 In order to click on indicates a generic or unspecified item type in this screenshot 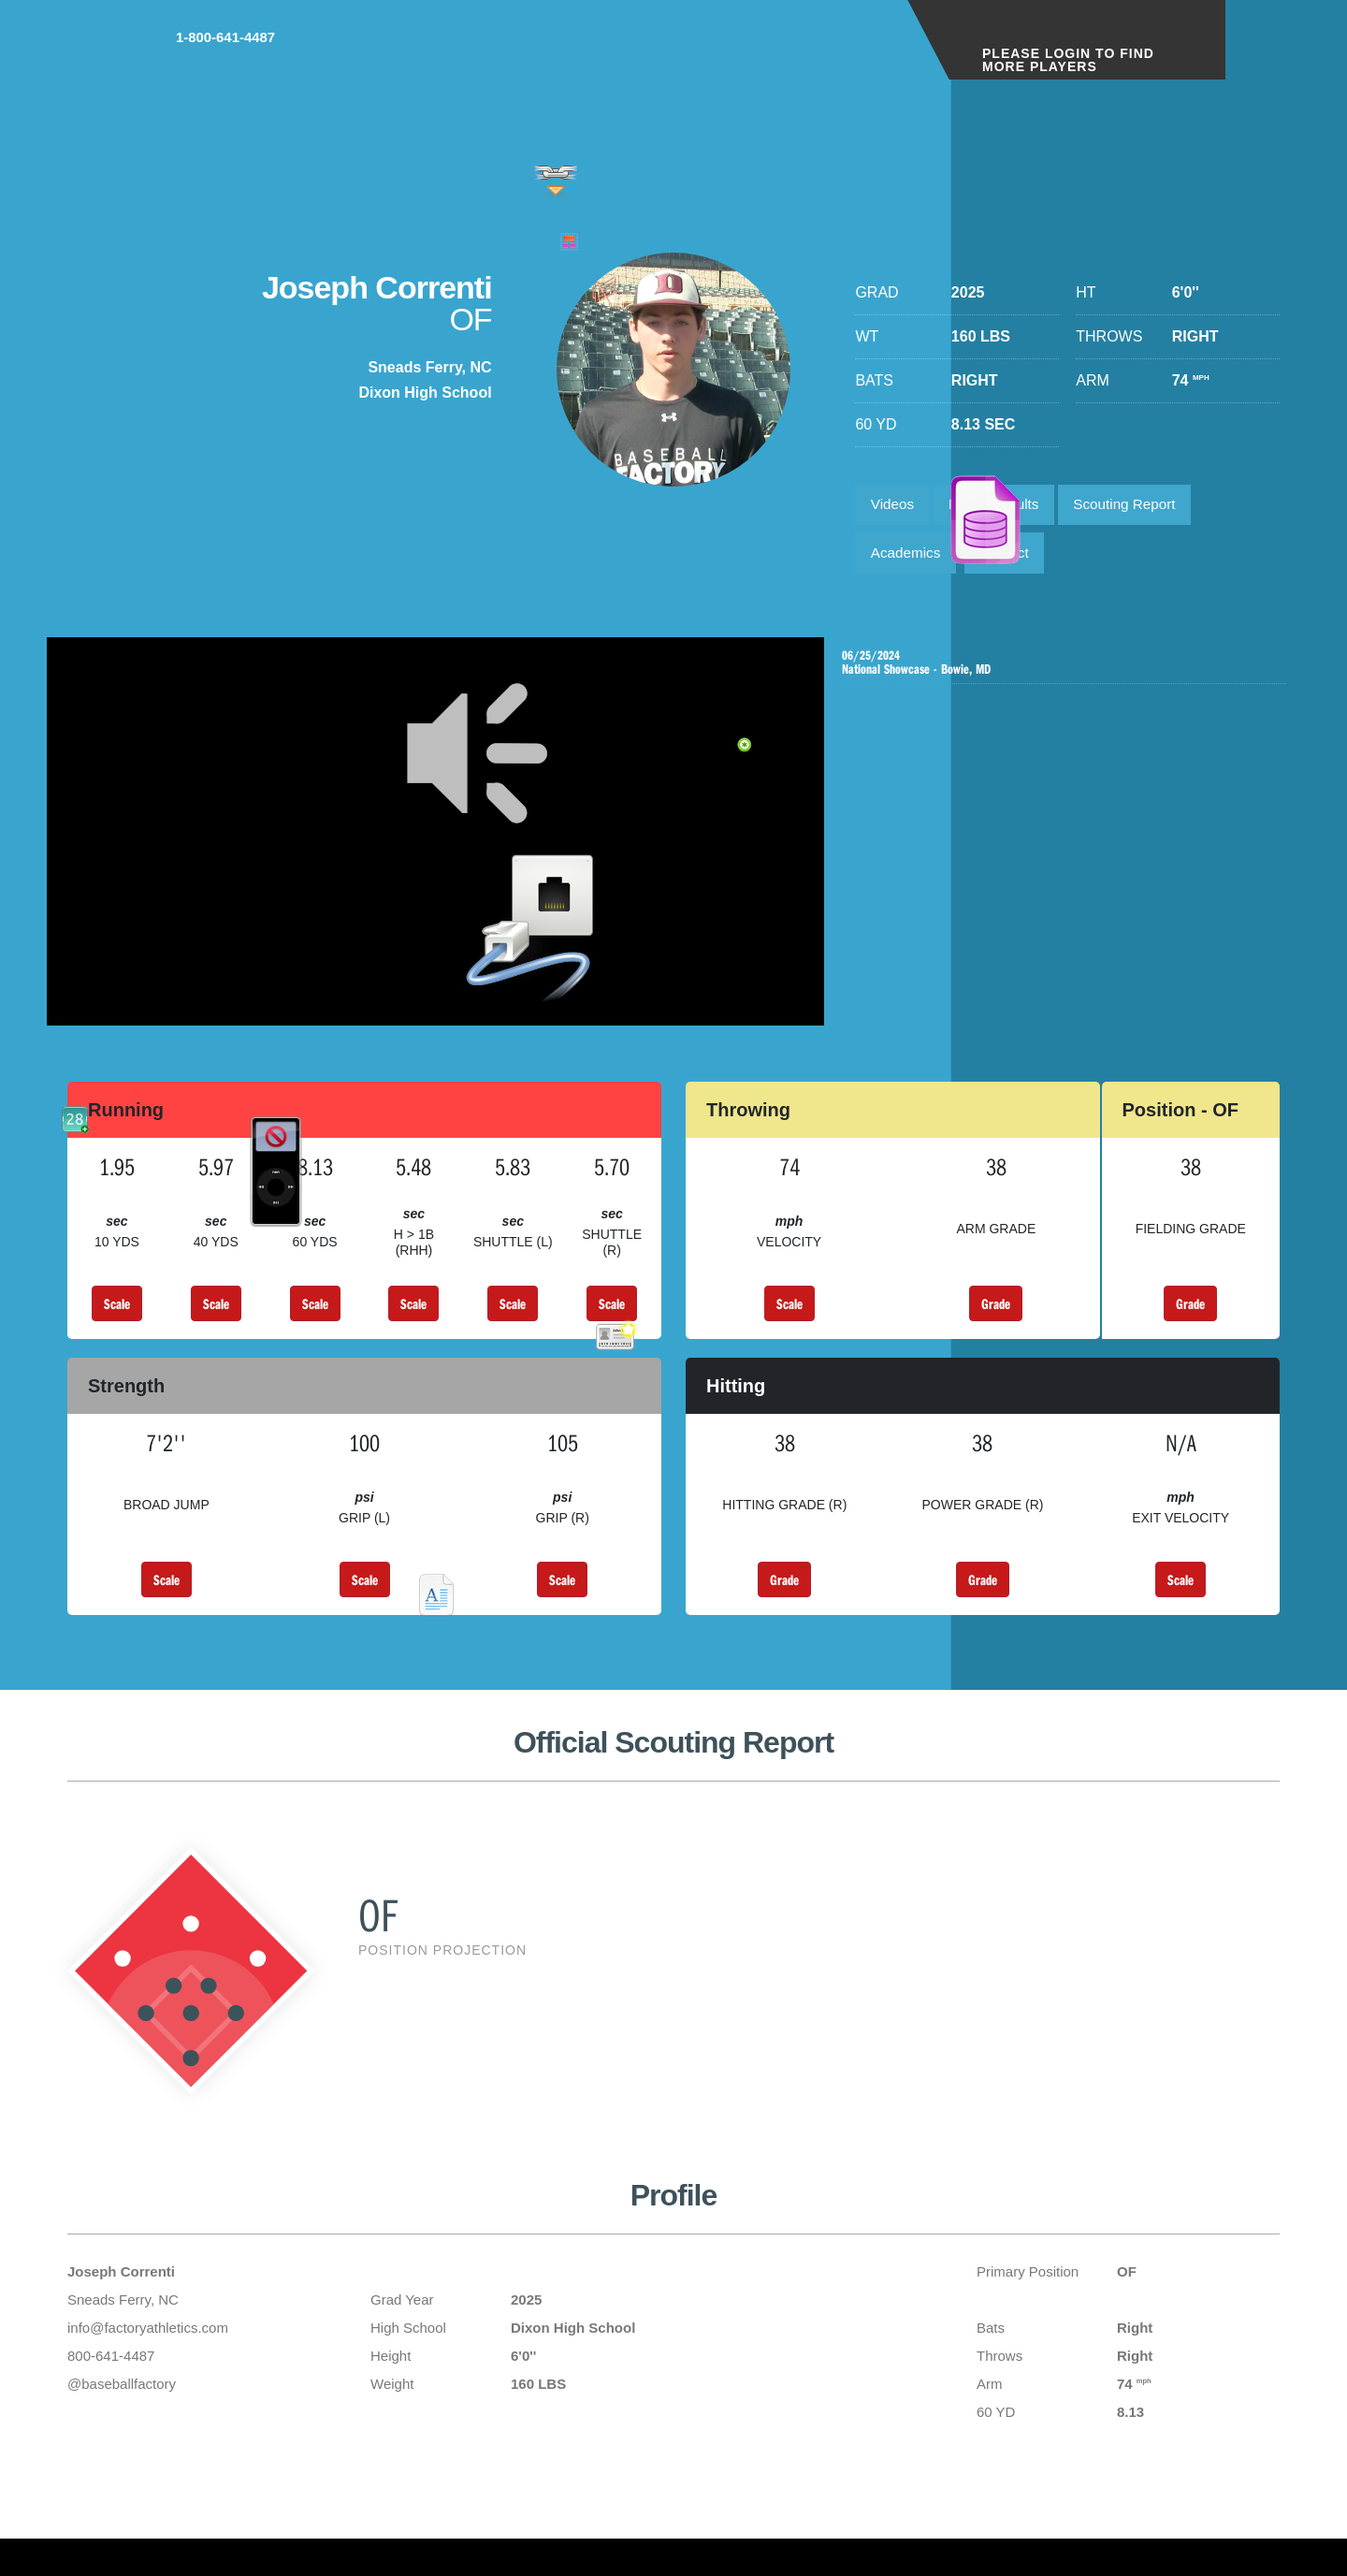, I will do `click(745, 745)`.